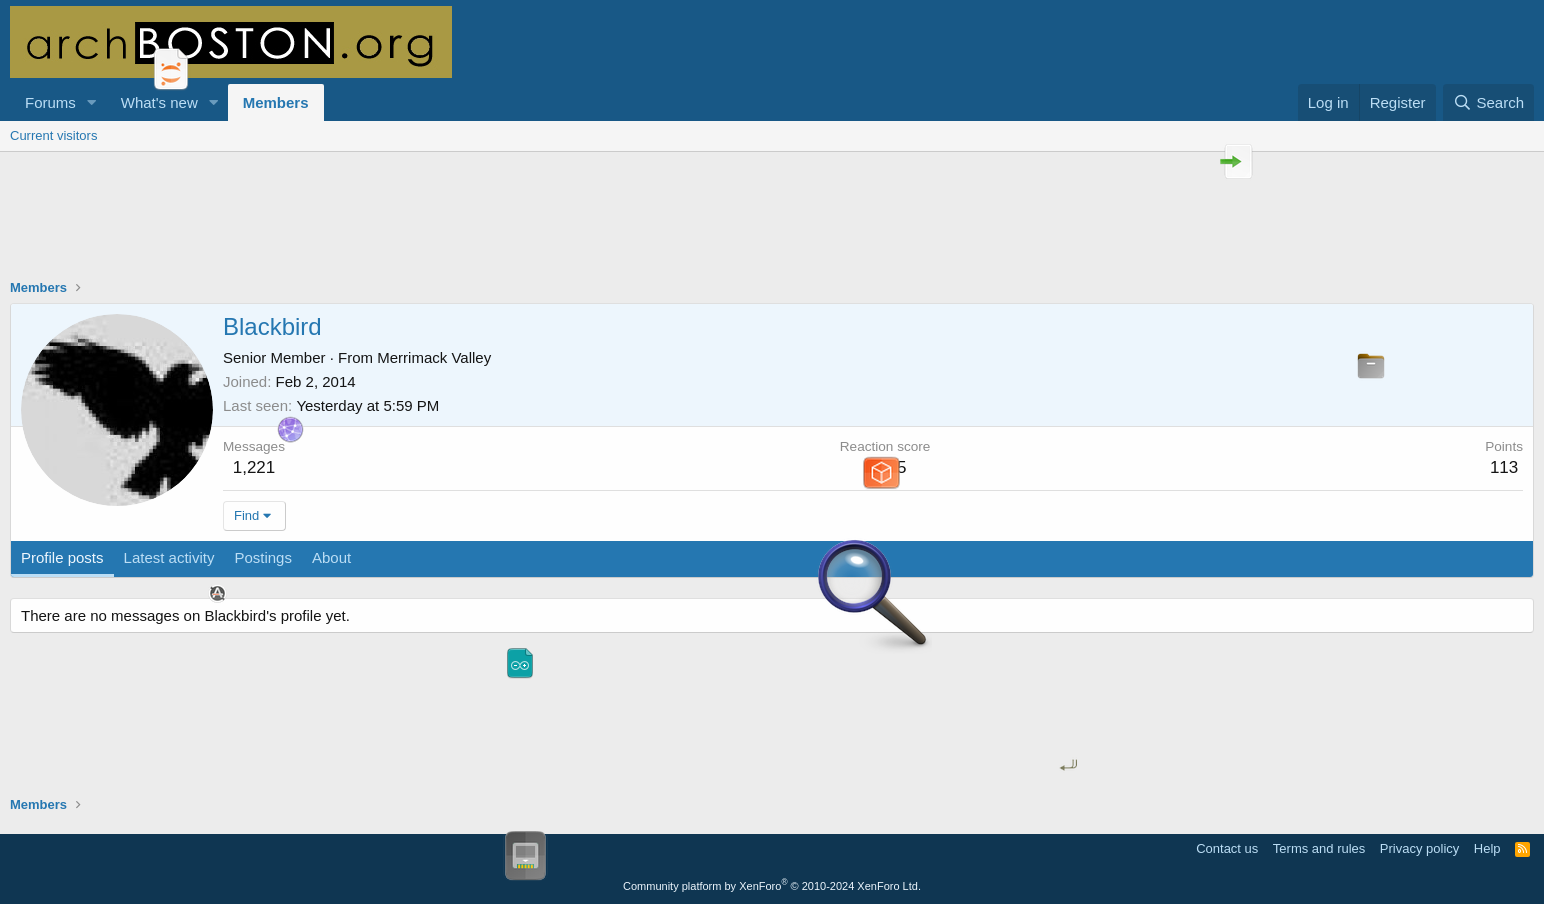  I want to click on import a document or file, so click(1238, 161).